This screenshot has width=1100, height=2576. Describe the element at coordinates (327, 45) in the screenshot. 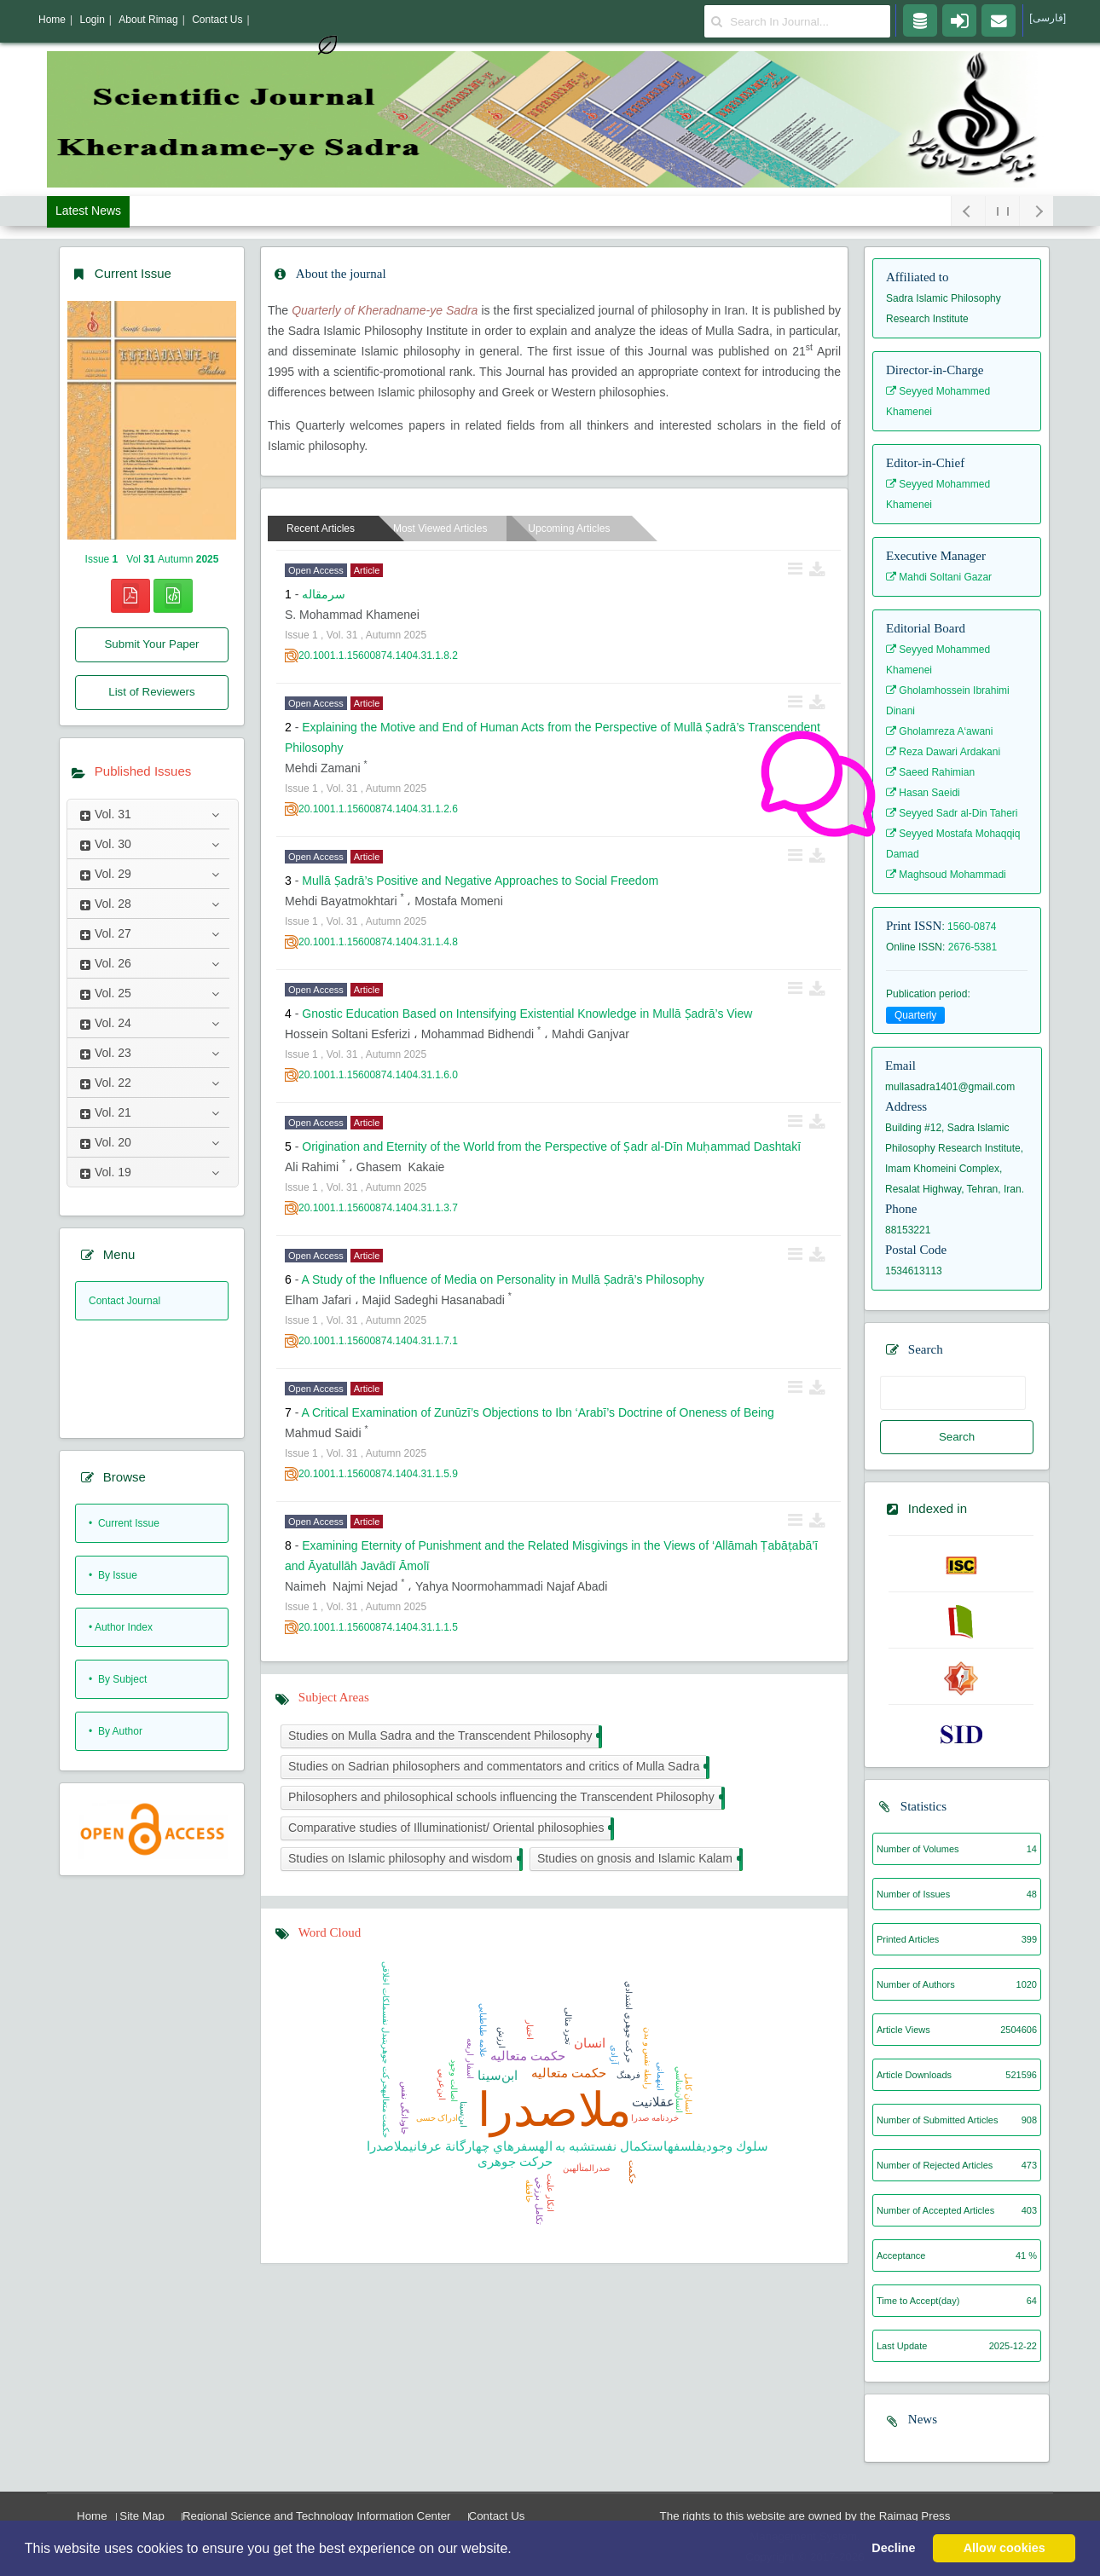

I see `eco-friendly or sustainable option` at that location.